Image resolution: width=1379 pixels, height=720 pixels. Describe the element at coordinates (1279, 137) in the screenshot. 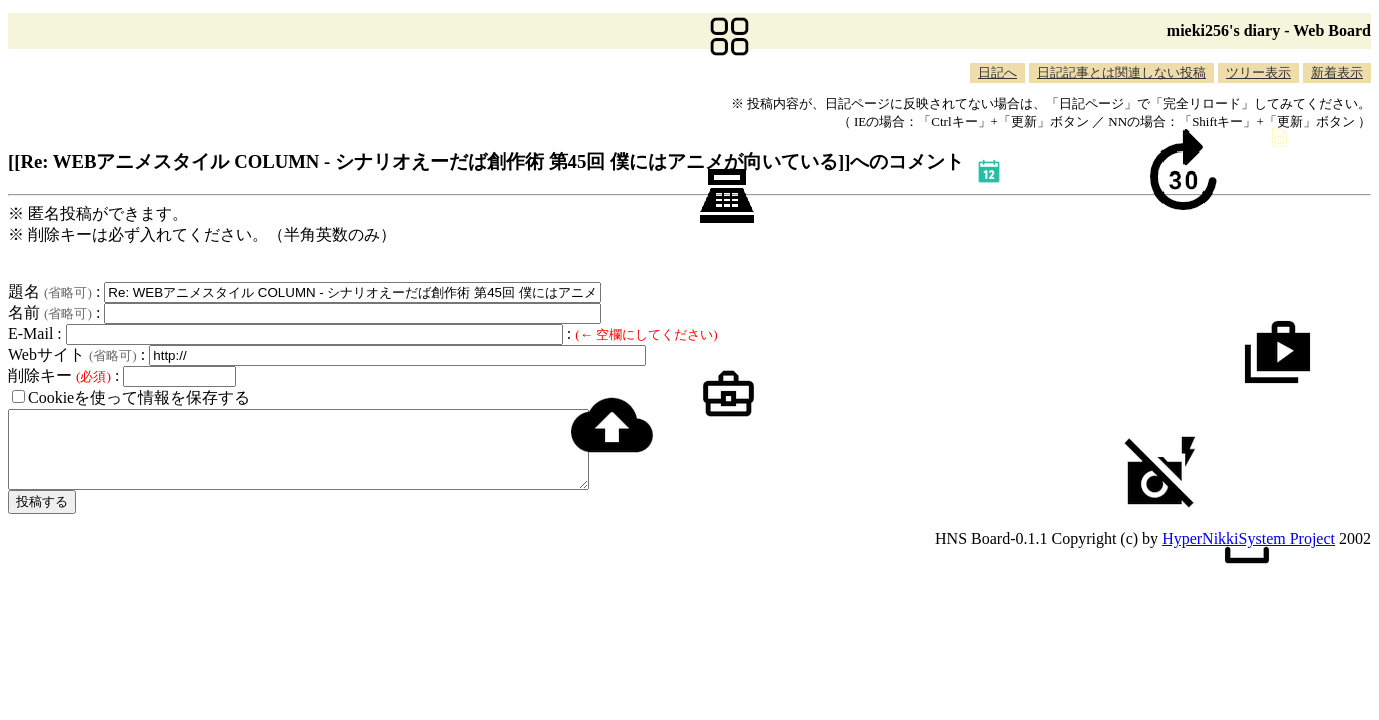

I see `manage sim card settings` at that location.